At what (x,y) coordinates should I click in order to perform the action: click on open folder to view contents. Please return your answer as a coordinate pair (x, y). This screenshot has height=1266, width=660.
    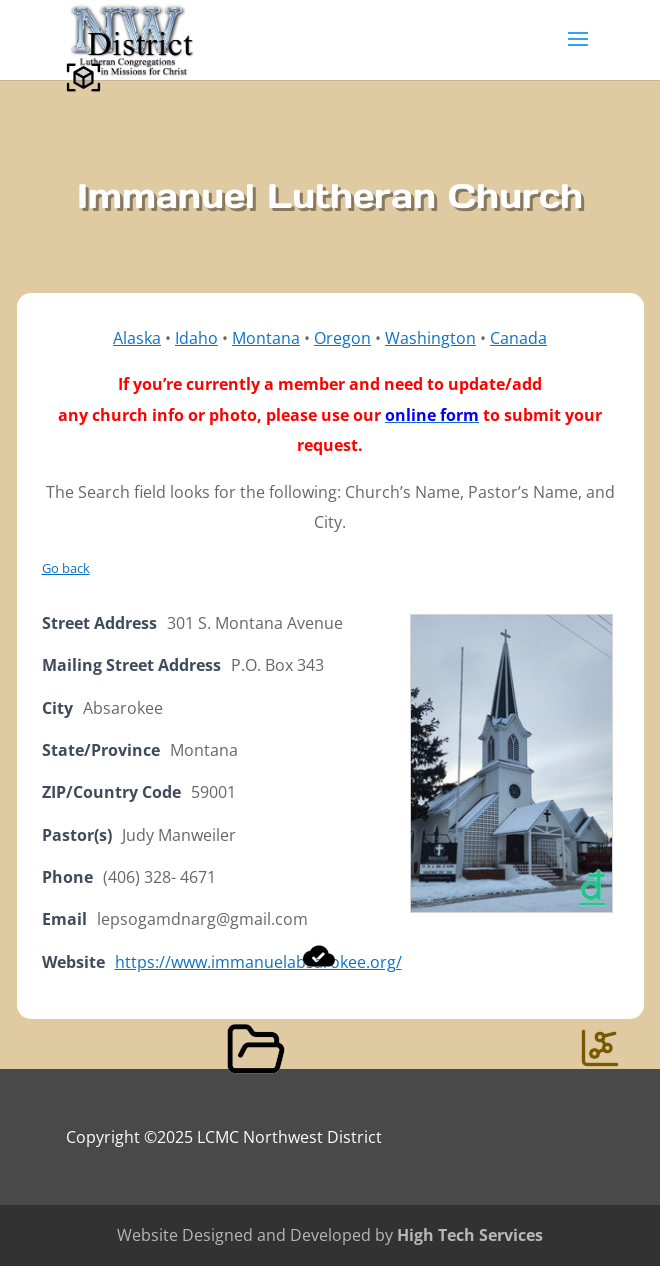
    Looking at the image, I should click on (256, 1050).